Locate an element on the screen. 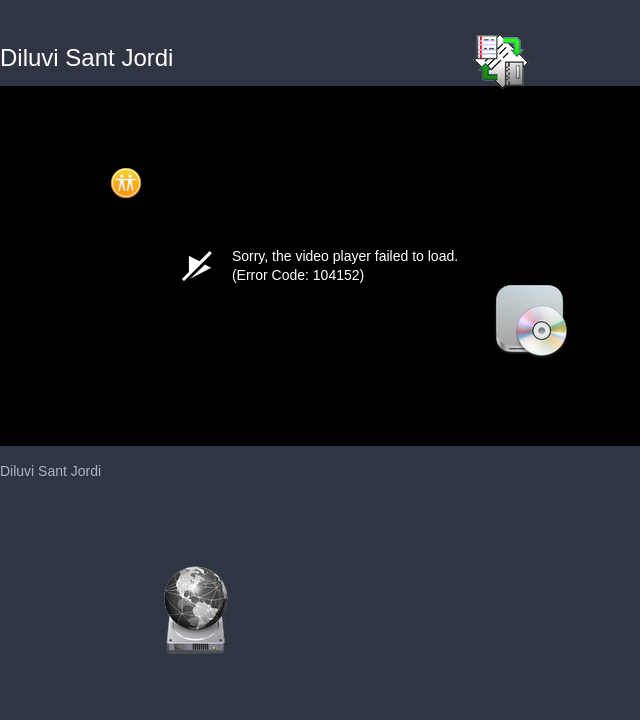 The height and width of the screenshot is (720, 640). open the DVD player application is located at coordinates (529, 318).